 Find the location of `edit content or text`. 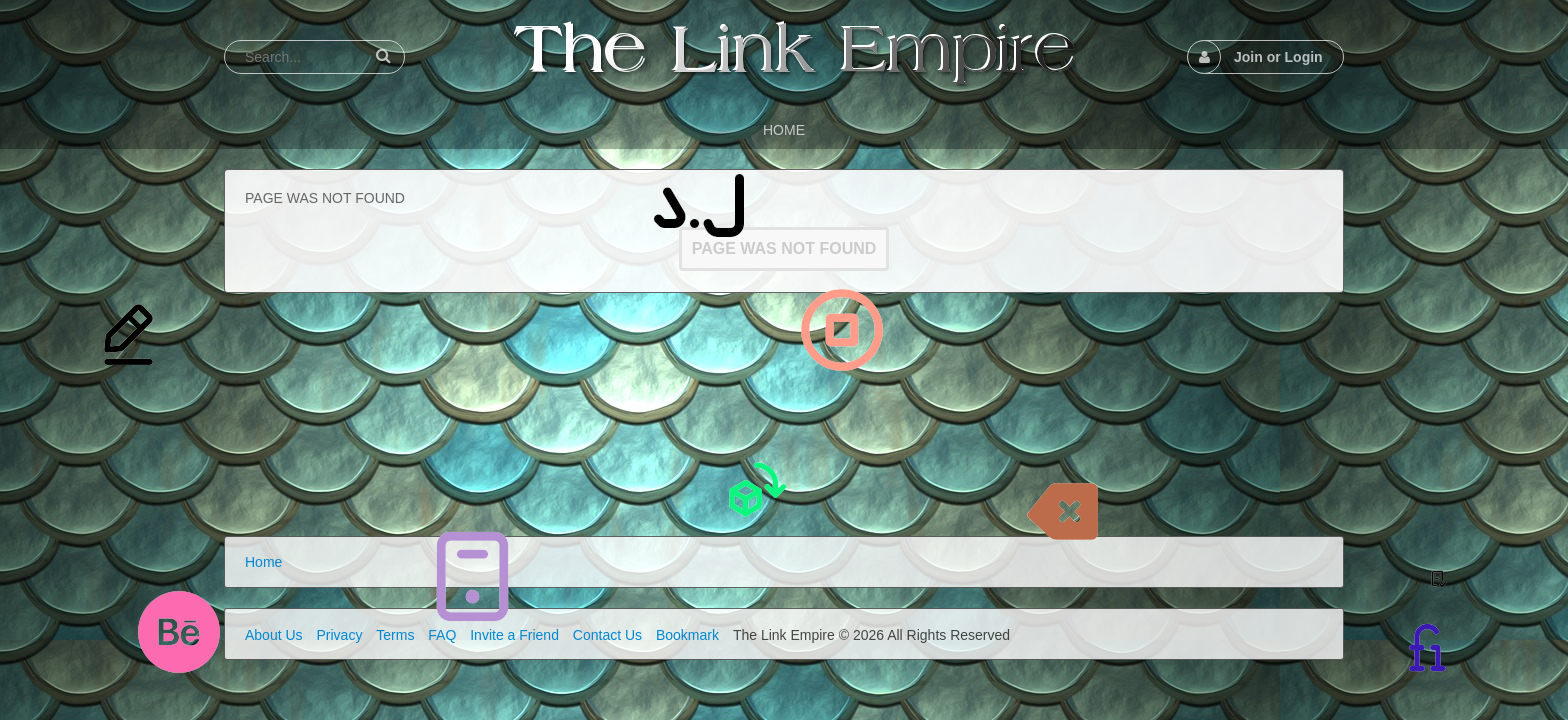

edit content or text is located at coordinates (128, 334).